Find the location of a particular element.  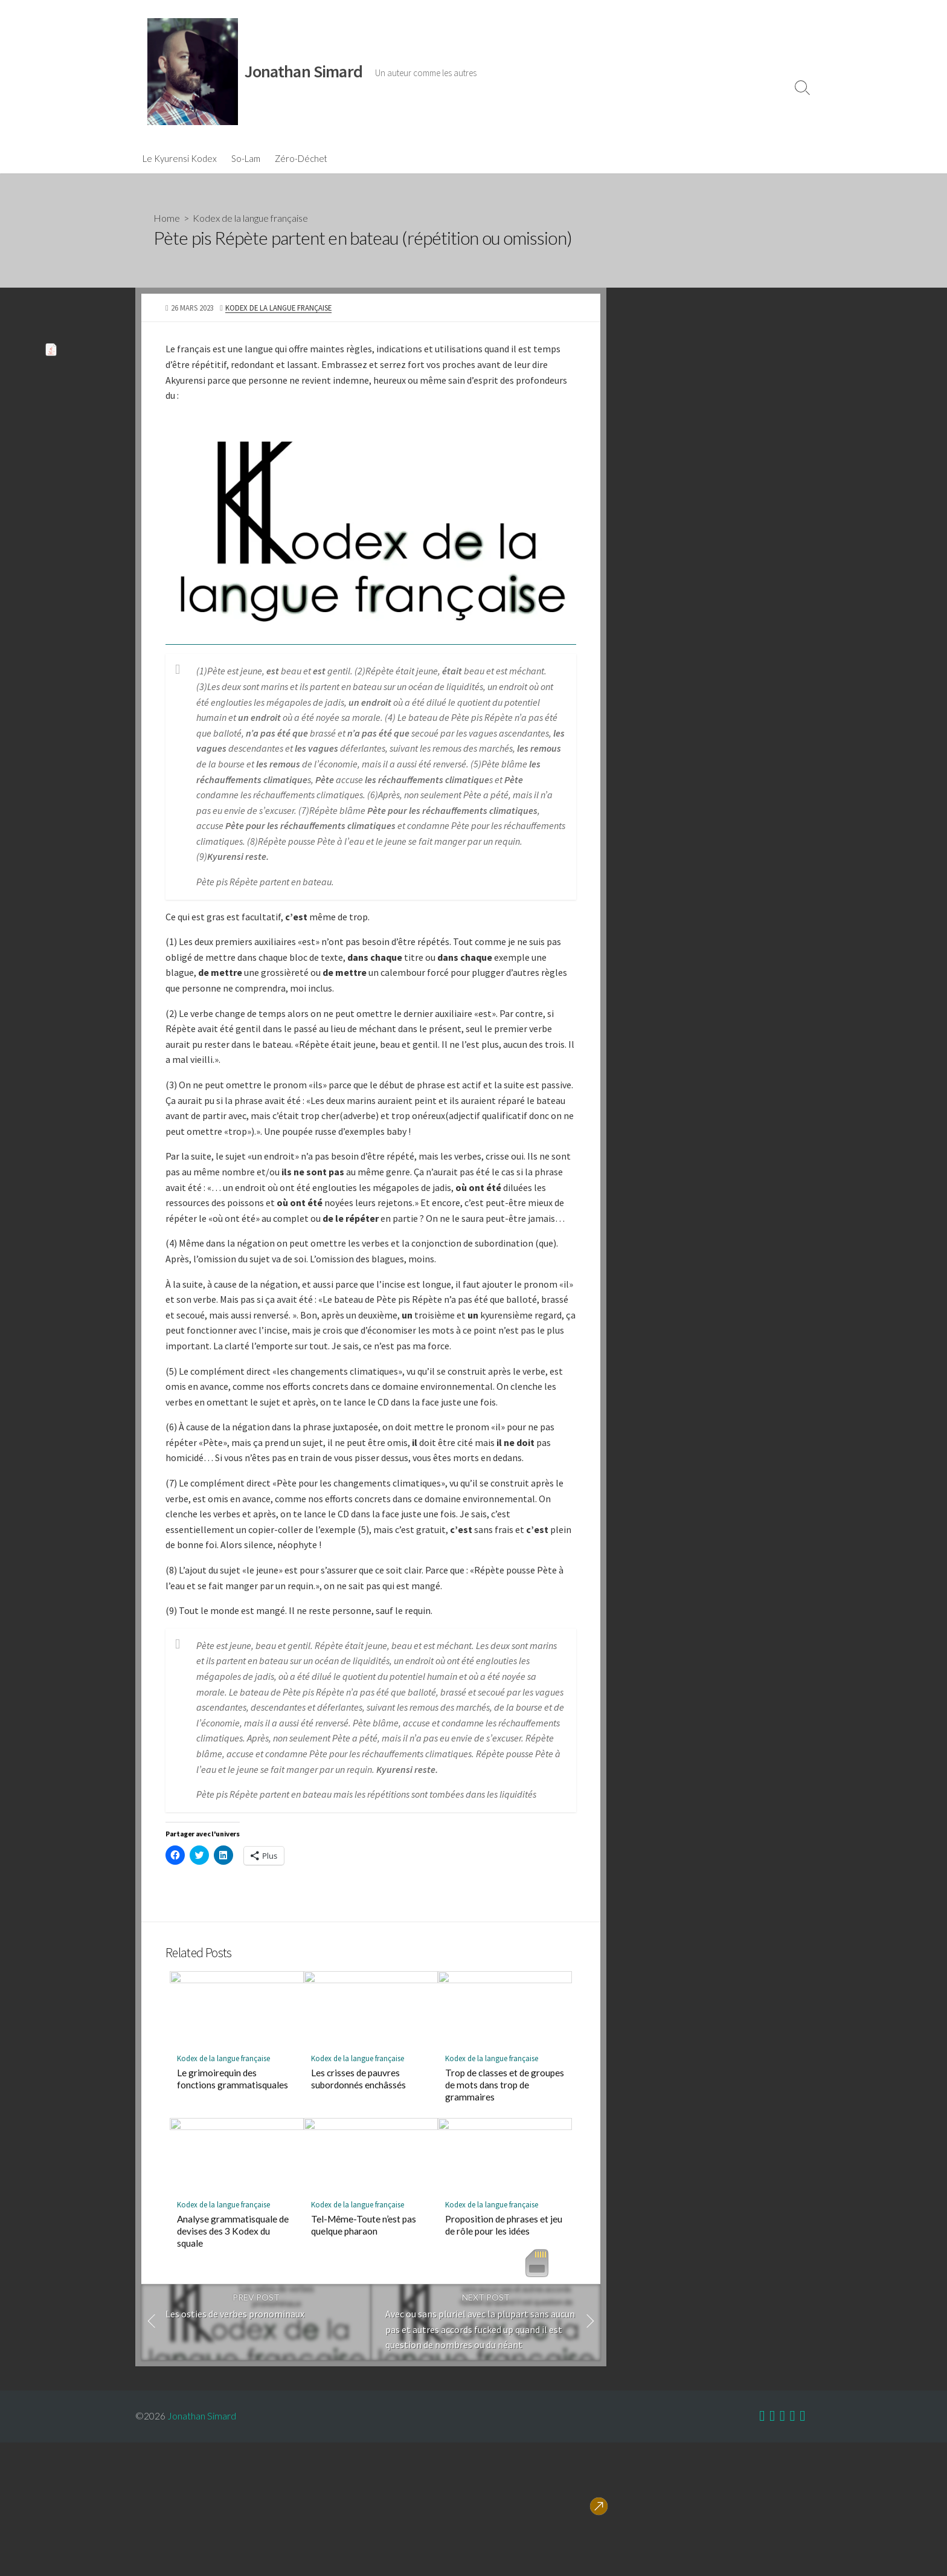

indicates a connected USB flash drive or removable storage is located at coordinates (537, 2263).